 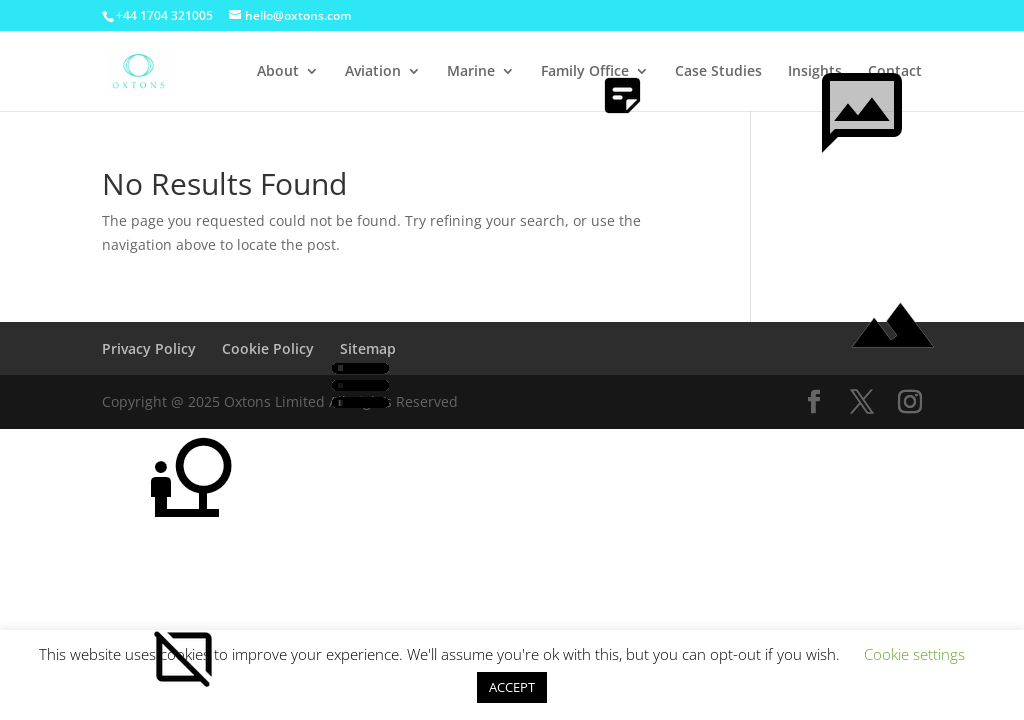 What do you see at coordinates (191, 477) in the screenshot?
I see `explore nature or outdoor activities` at bounding box center [191, 477].